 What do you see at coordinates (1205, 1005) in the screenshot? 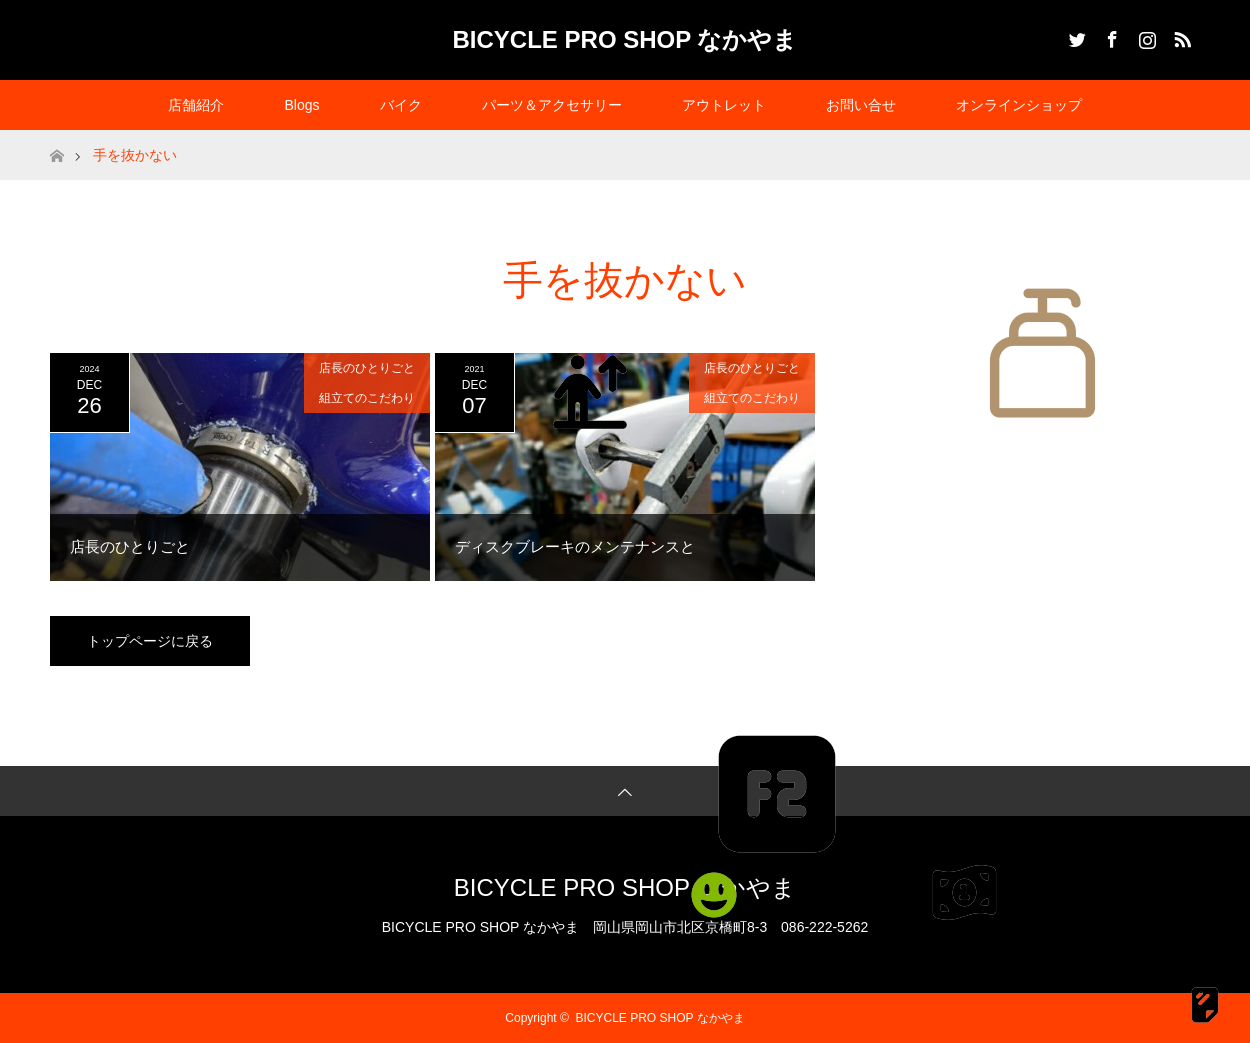
I see `view or access plastic sheet material` at bounding box center [1205, 1005].